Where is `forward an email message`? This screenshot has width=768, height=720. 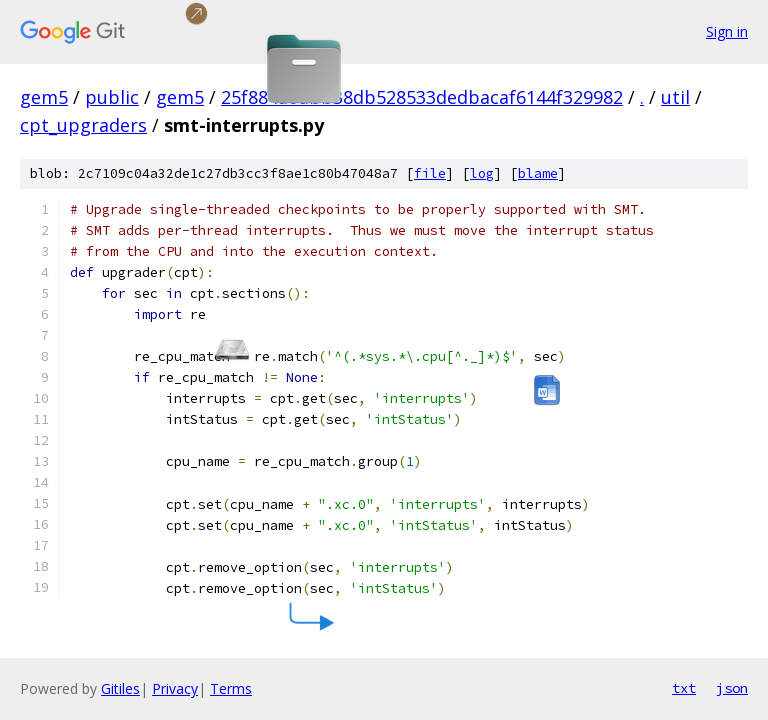
forward an email message is located at coordinates (312, 616).